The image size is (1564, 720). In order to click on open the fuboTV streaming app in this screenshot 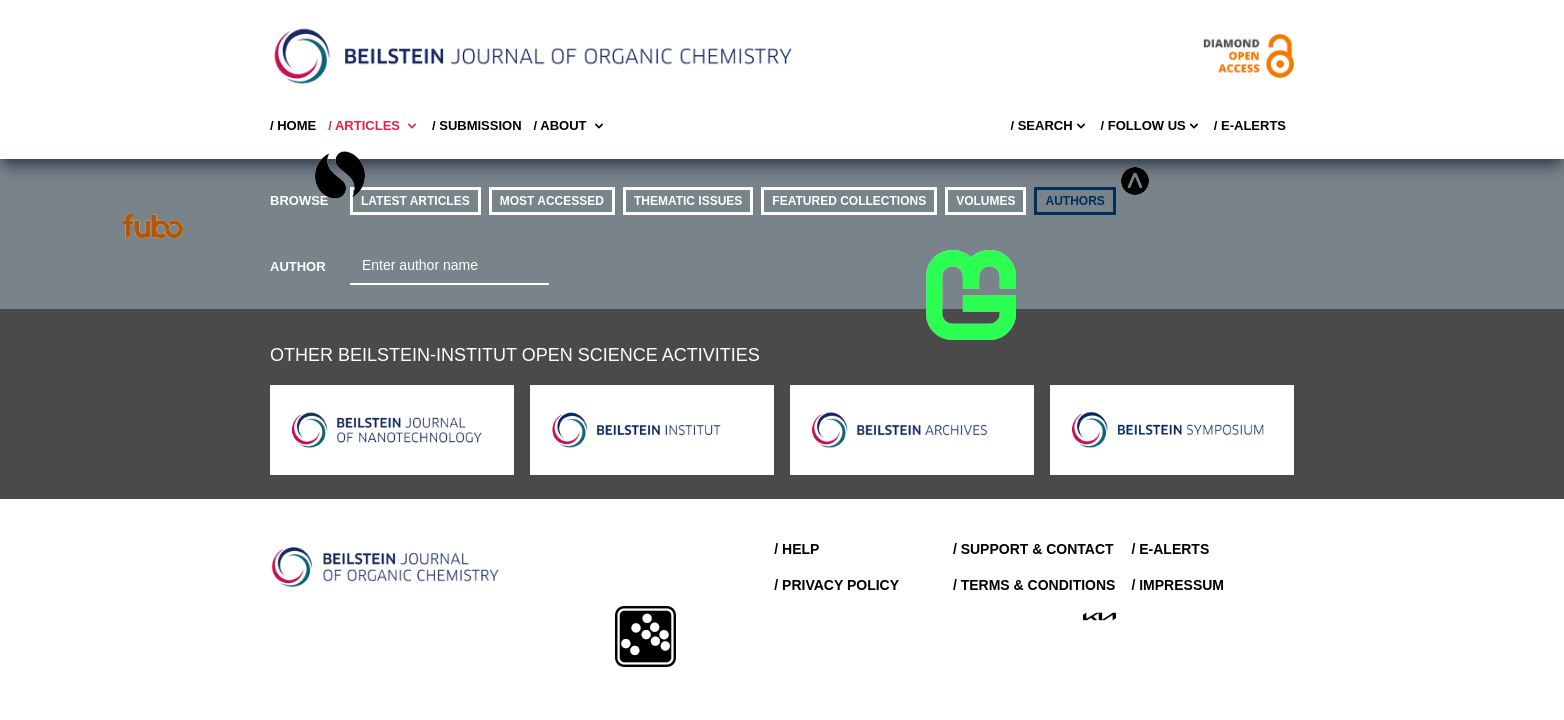, I will do `click(153, 226)`.